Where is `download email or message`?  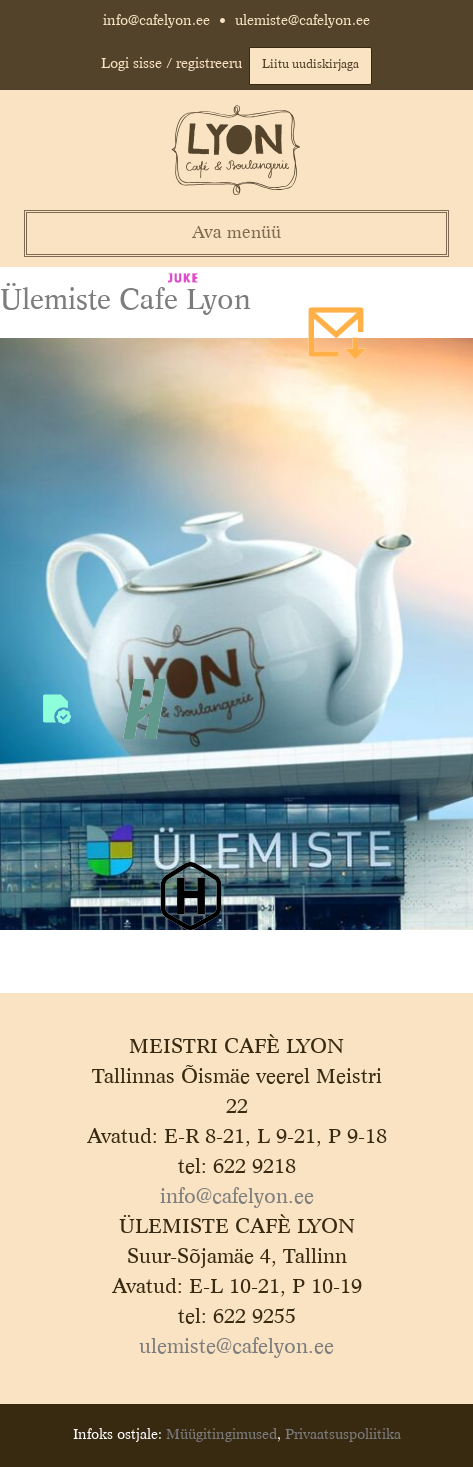 download email or message is located at coordinates (336, 332).